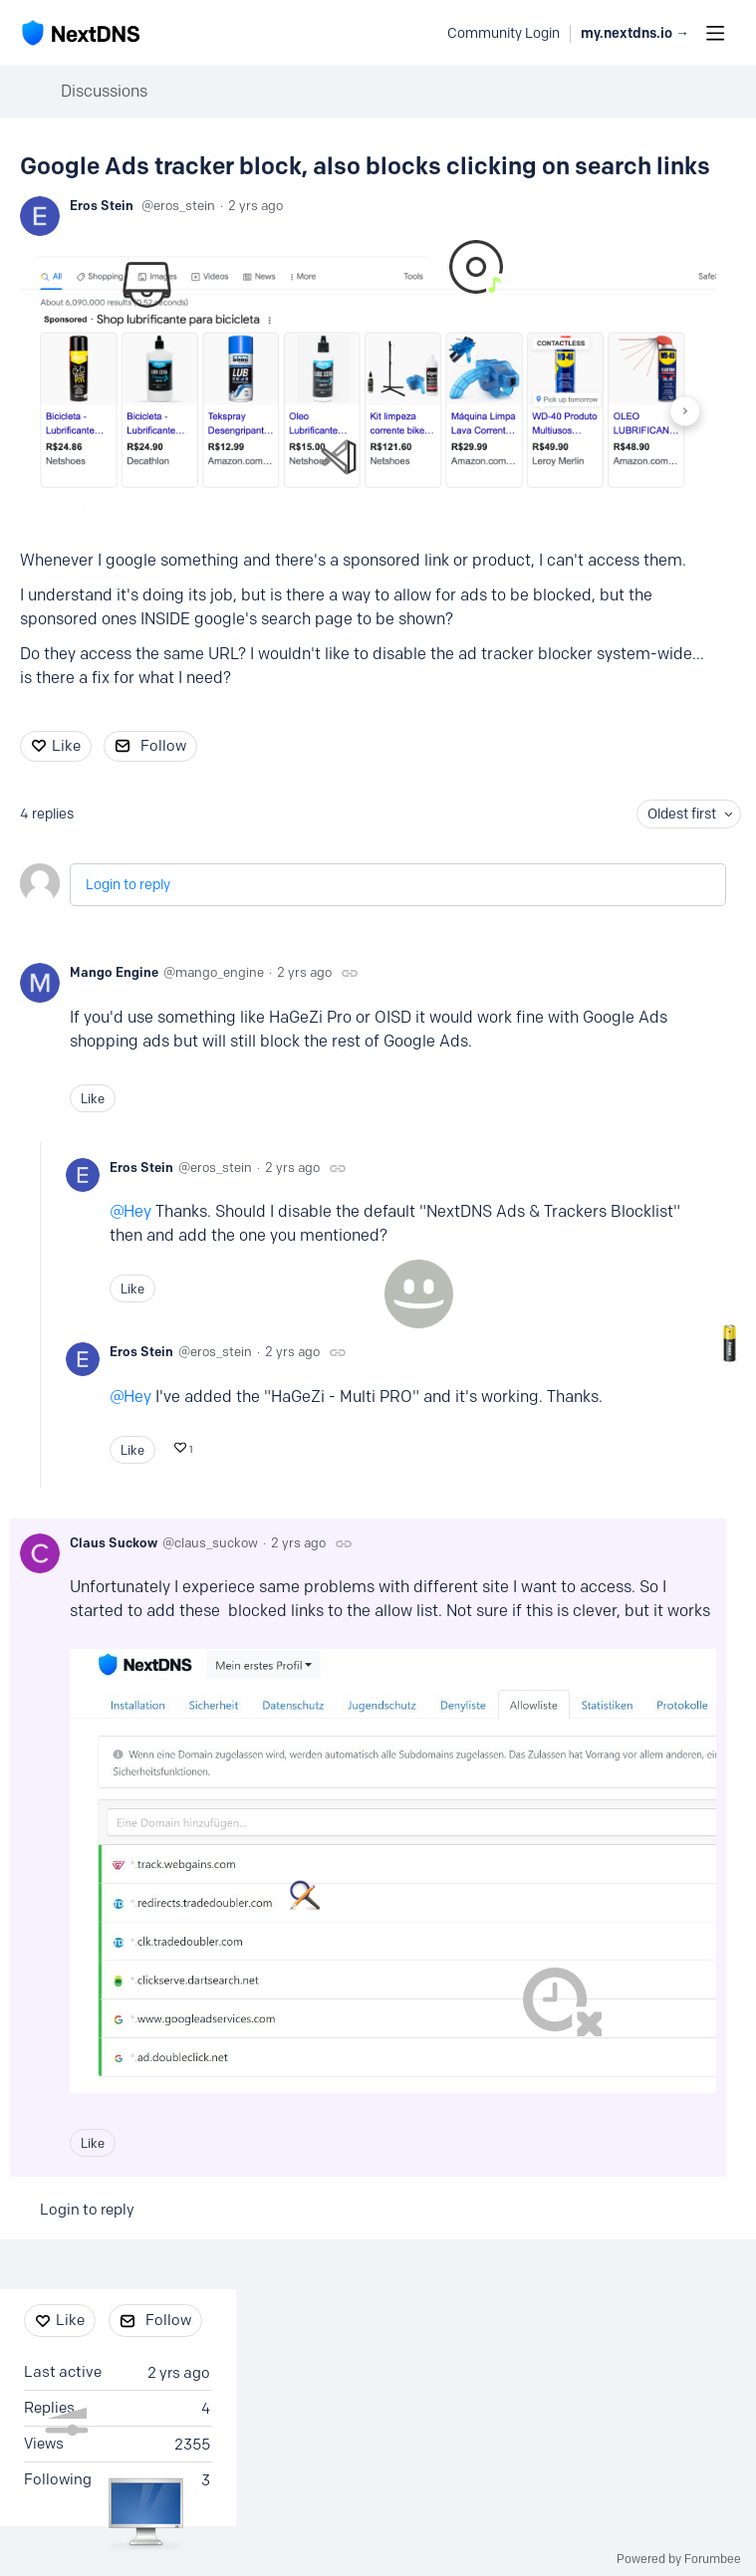  I want to click on indicates a missed appointment or event, so click(562, 1996).